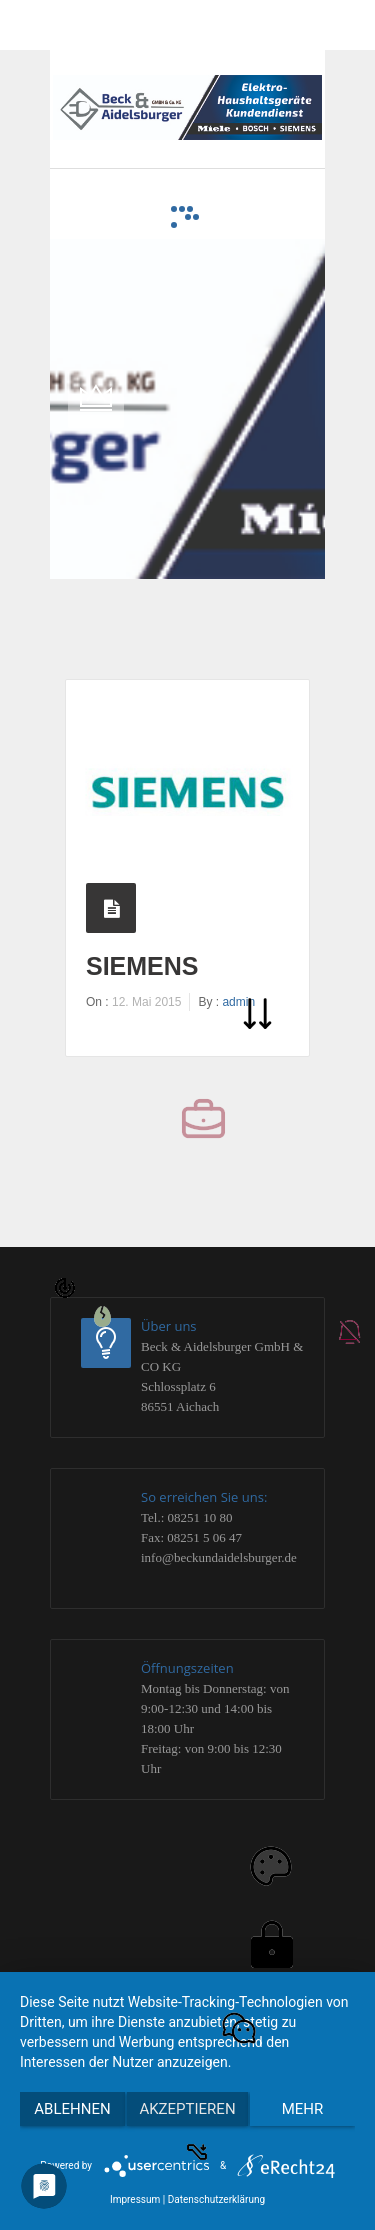 This screenshot has width=375, height=2230. Describe the element at coordinates (197, 2152) in the screenshot. I see `indicates escalator going down` at that location.